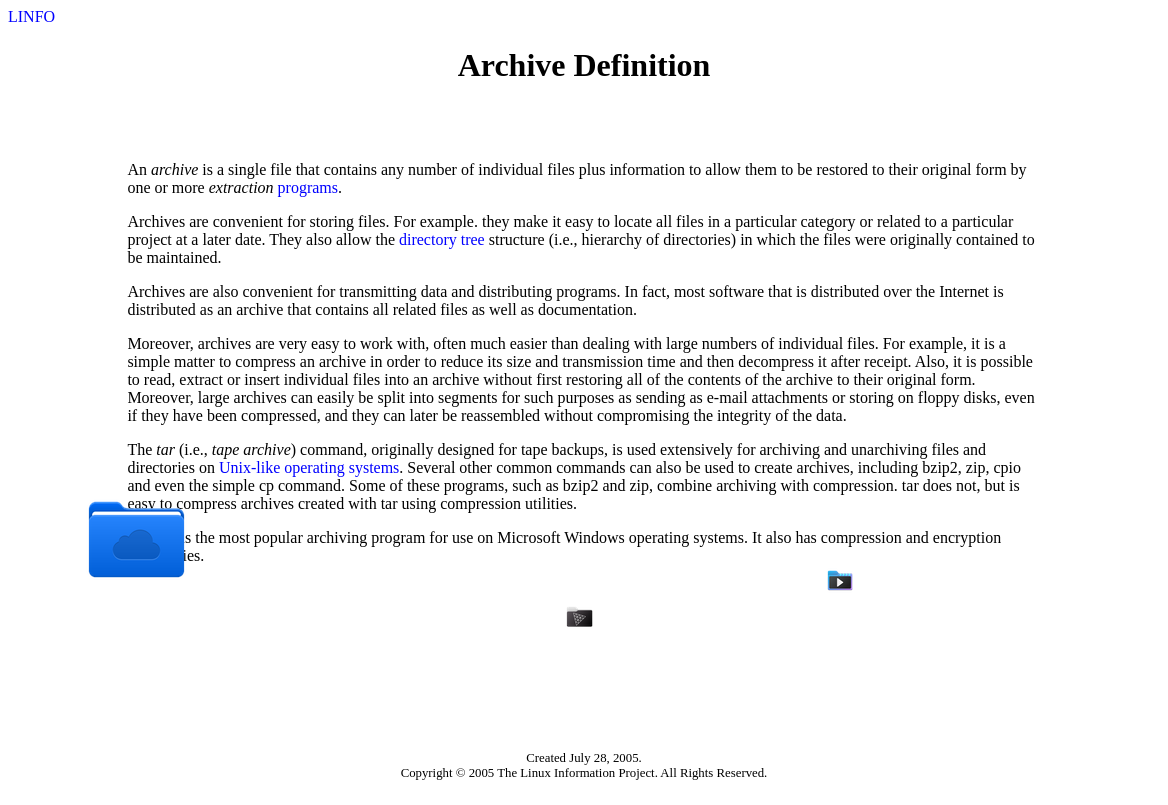 The height and width of the screenshot is (805, 1168). Describe the element at coordinates (136, 539) in the screenshot. I see `access cloud-synced files and folders` at that location.